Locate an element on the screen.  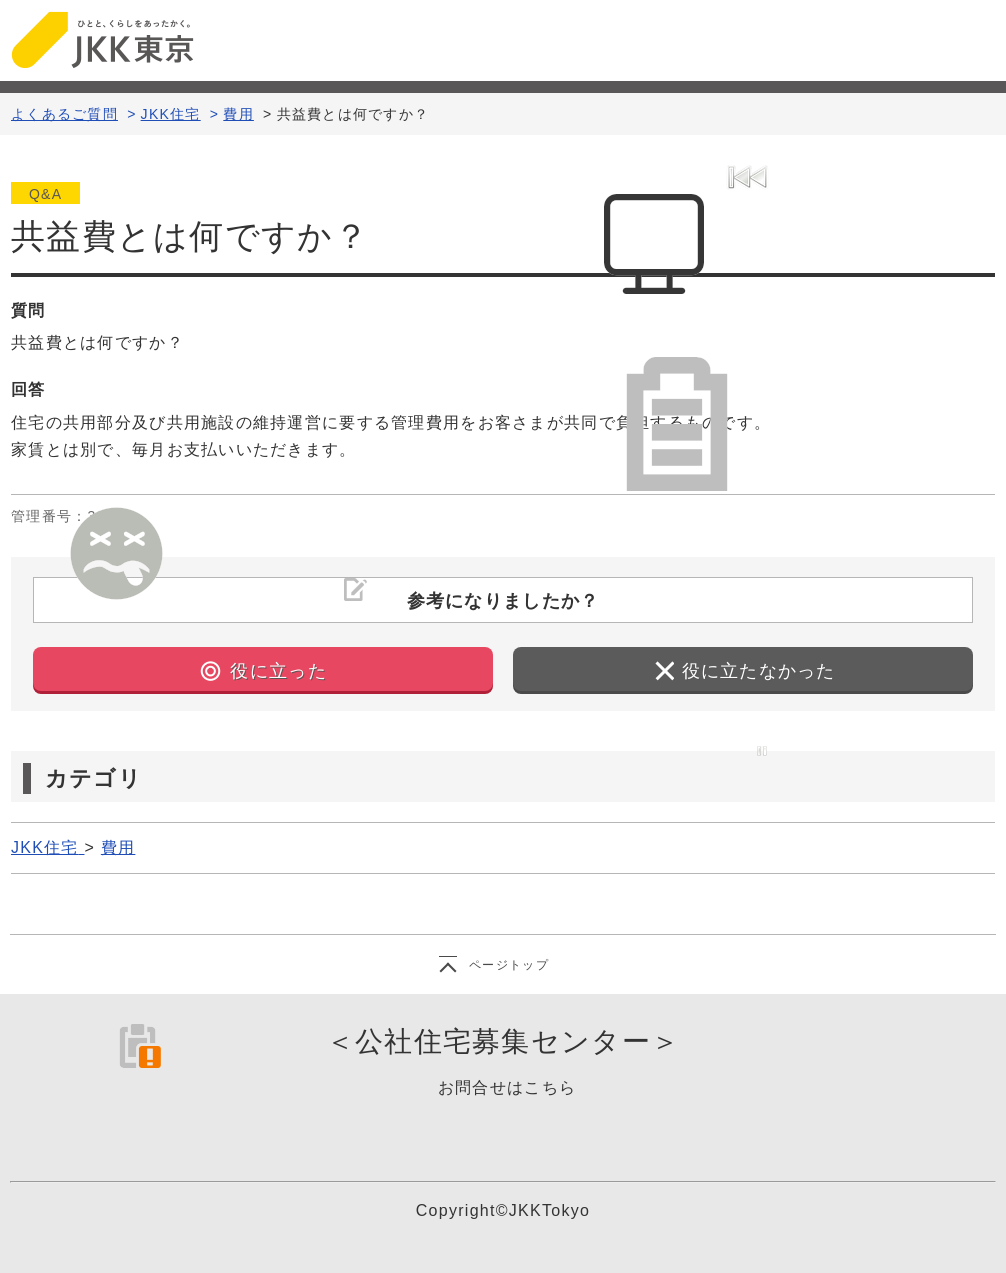
skip to previous track is located at coordinates (747, 177).